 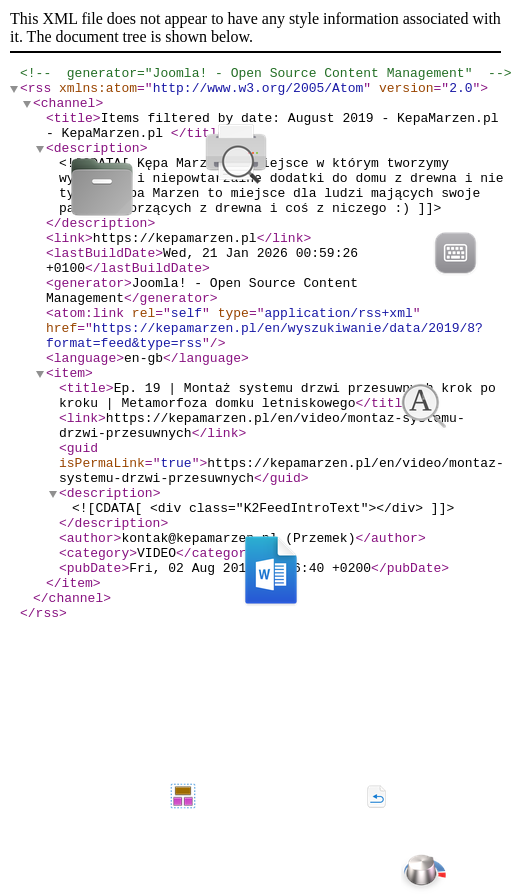 I want to click on preview document before printing, so click(x=236, y=152).